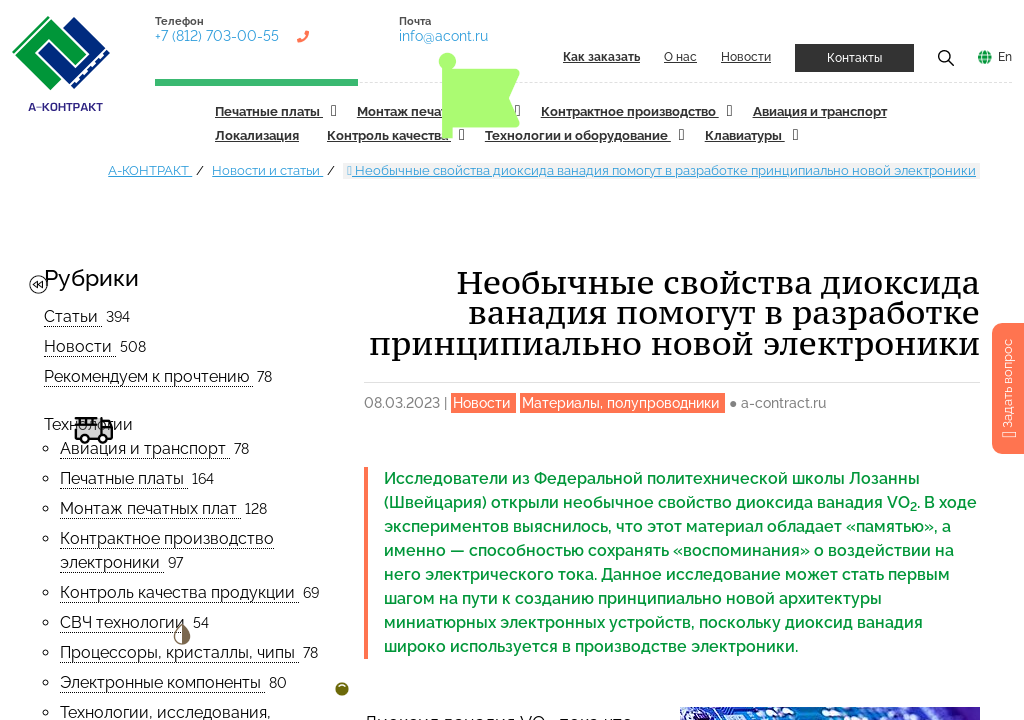 The height and width of the screenshot is (720, 1024). Describe the element at coordinates (342, 689) in the screenshot. I see `apply inner shadow effect to top edge` at that location.